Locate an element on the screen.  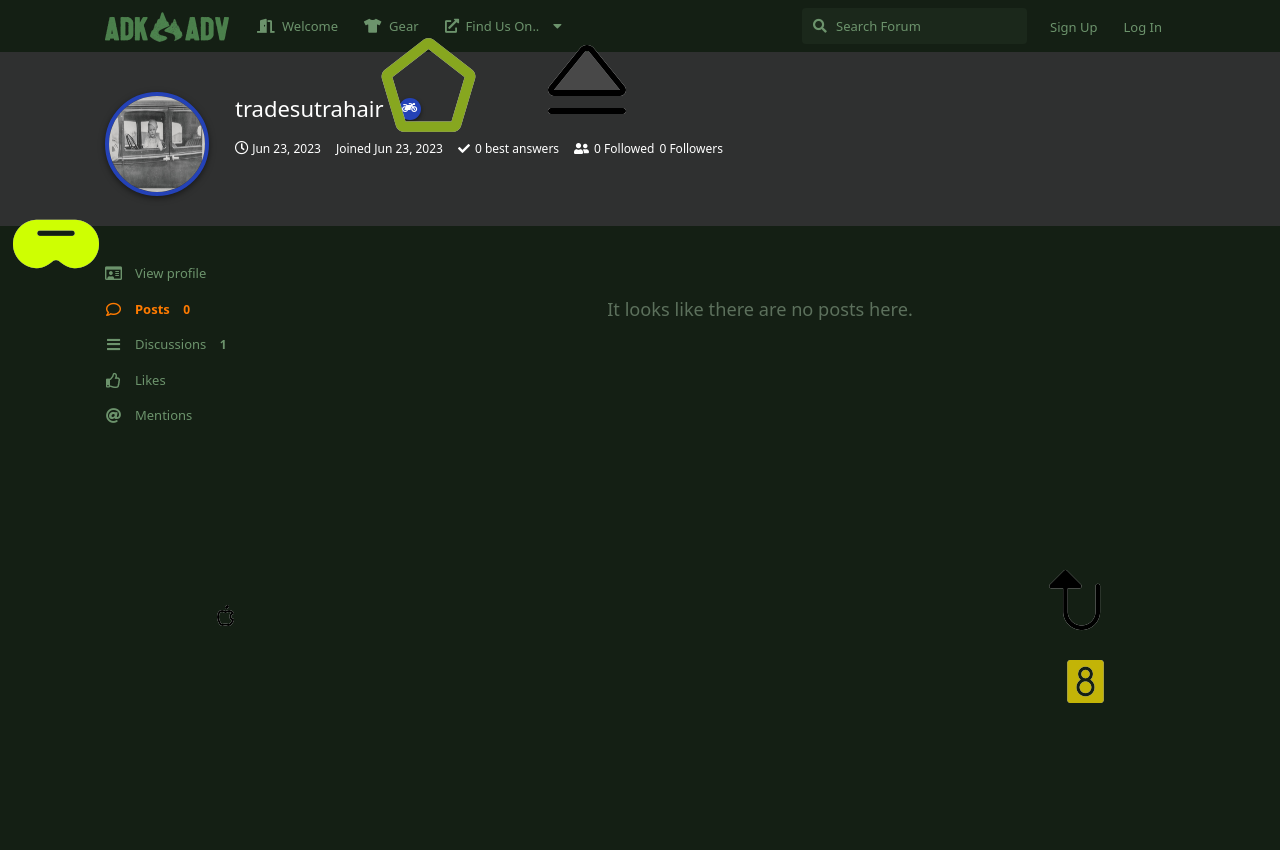
access virtual reality or AR settings is located at coordinates (56, 244).